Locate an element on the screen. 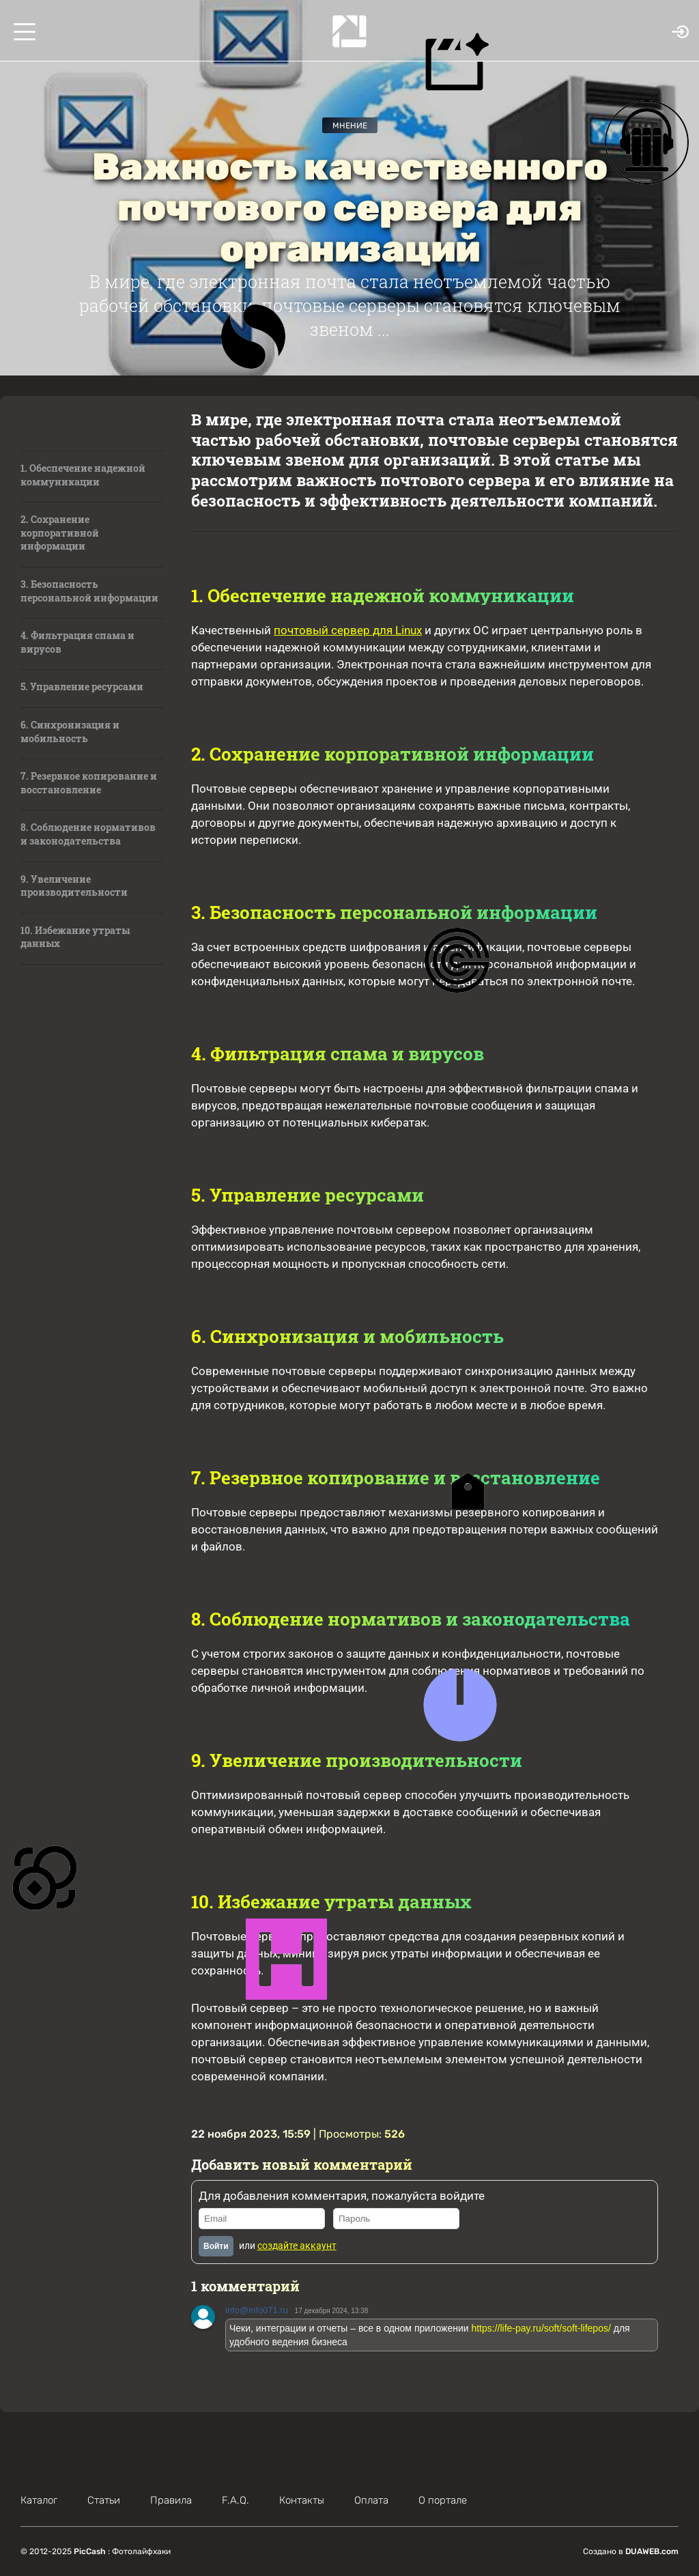 This screenshot has width=699, height=2576. power off or shut down the device is located at coordinates (460, 1705).